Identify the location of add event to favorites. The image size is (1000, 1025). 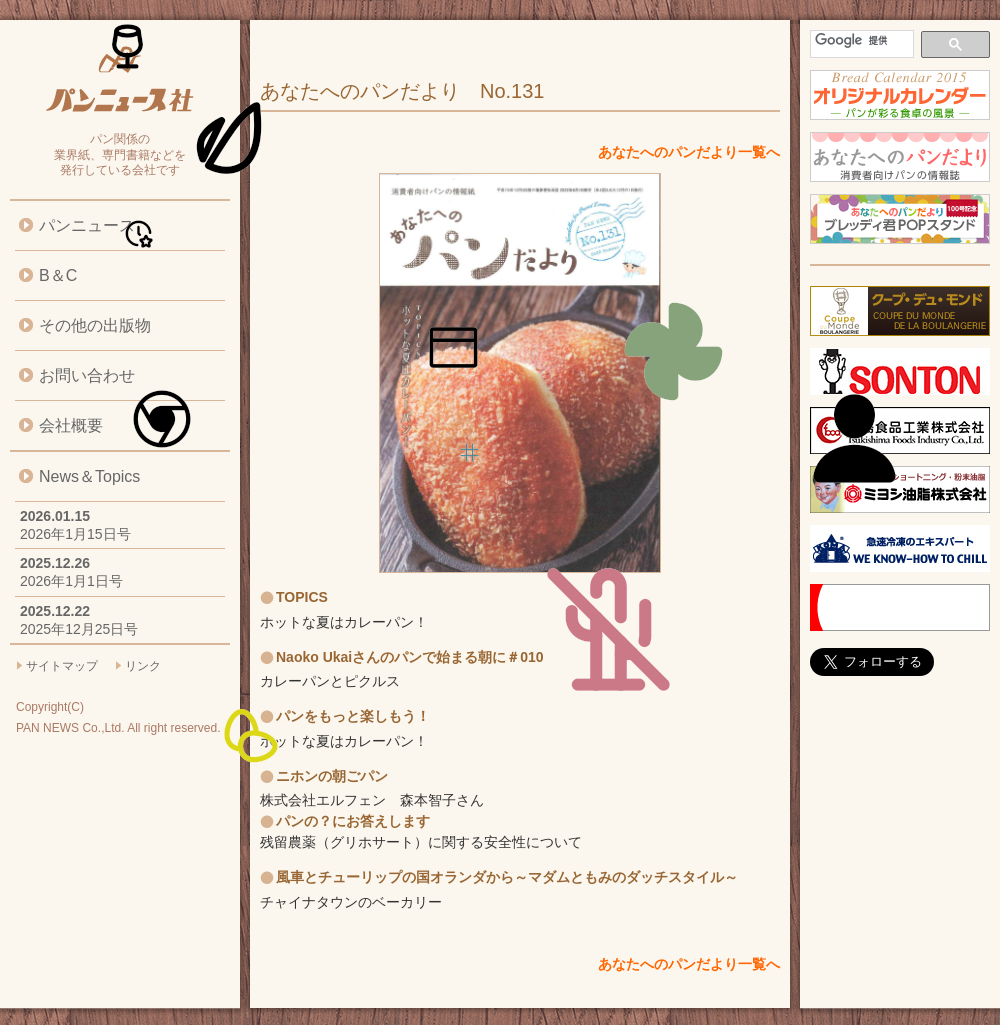
(138, 233).